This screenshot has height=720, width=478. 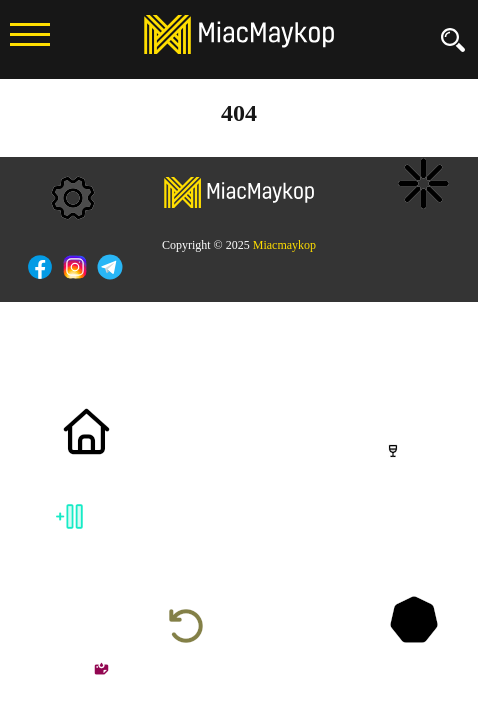 What do you see at coordinates (86, 431) in the screenshot?
I see `navigate to home screen` at bounding box center [86, 431].